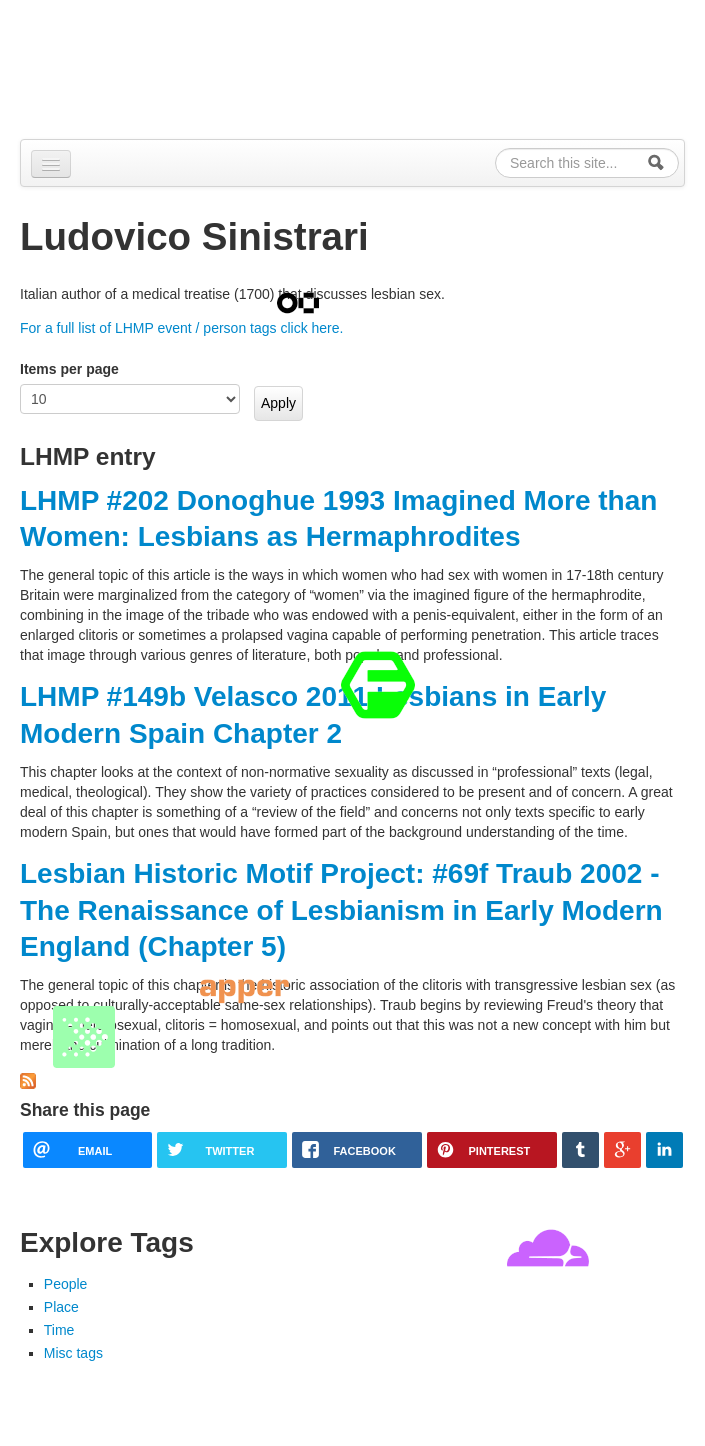 The height and width of the screenshot is (1446, 705). What do you see at coordinates (244, 988) in the screenshot?
I see `apper brand logo` at bounding box center [244, 988].